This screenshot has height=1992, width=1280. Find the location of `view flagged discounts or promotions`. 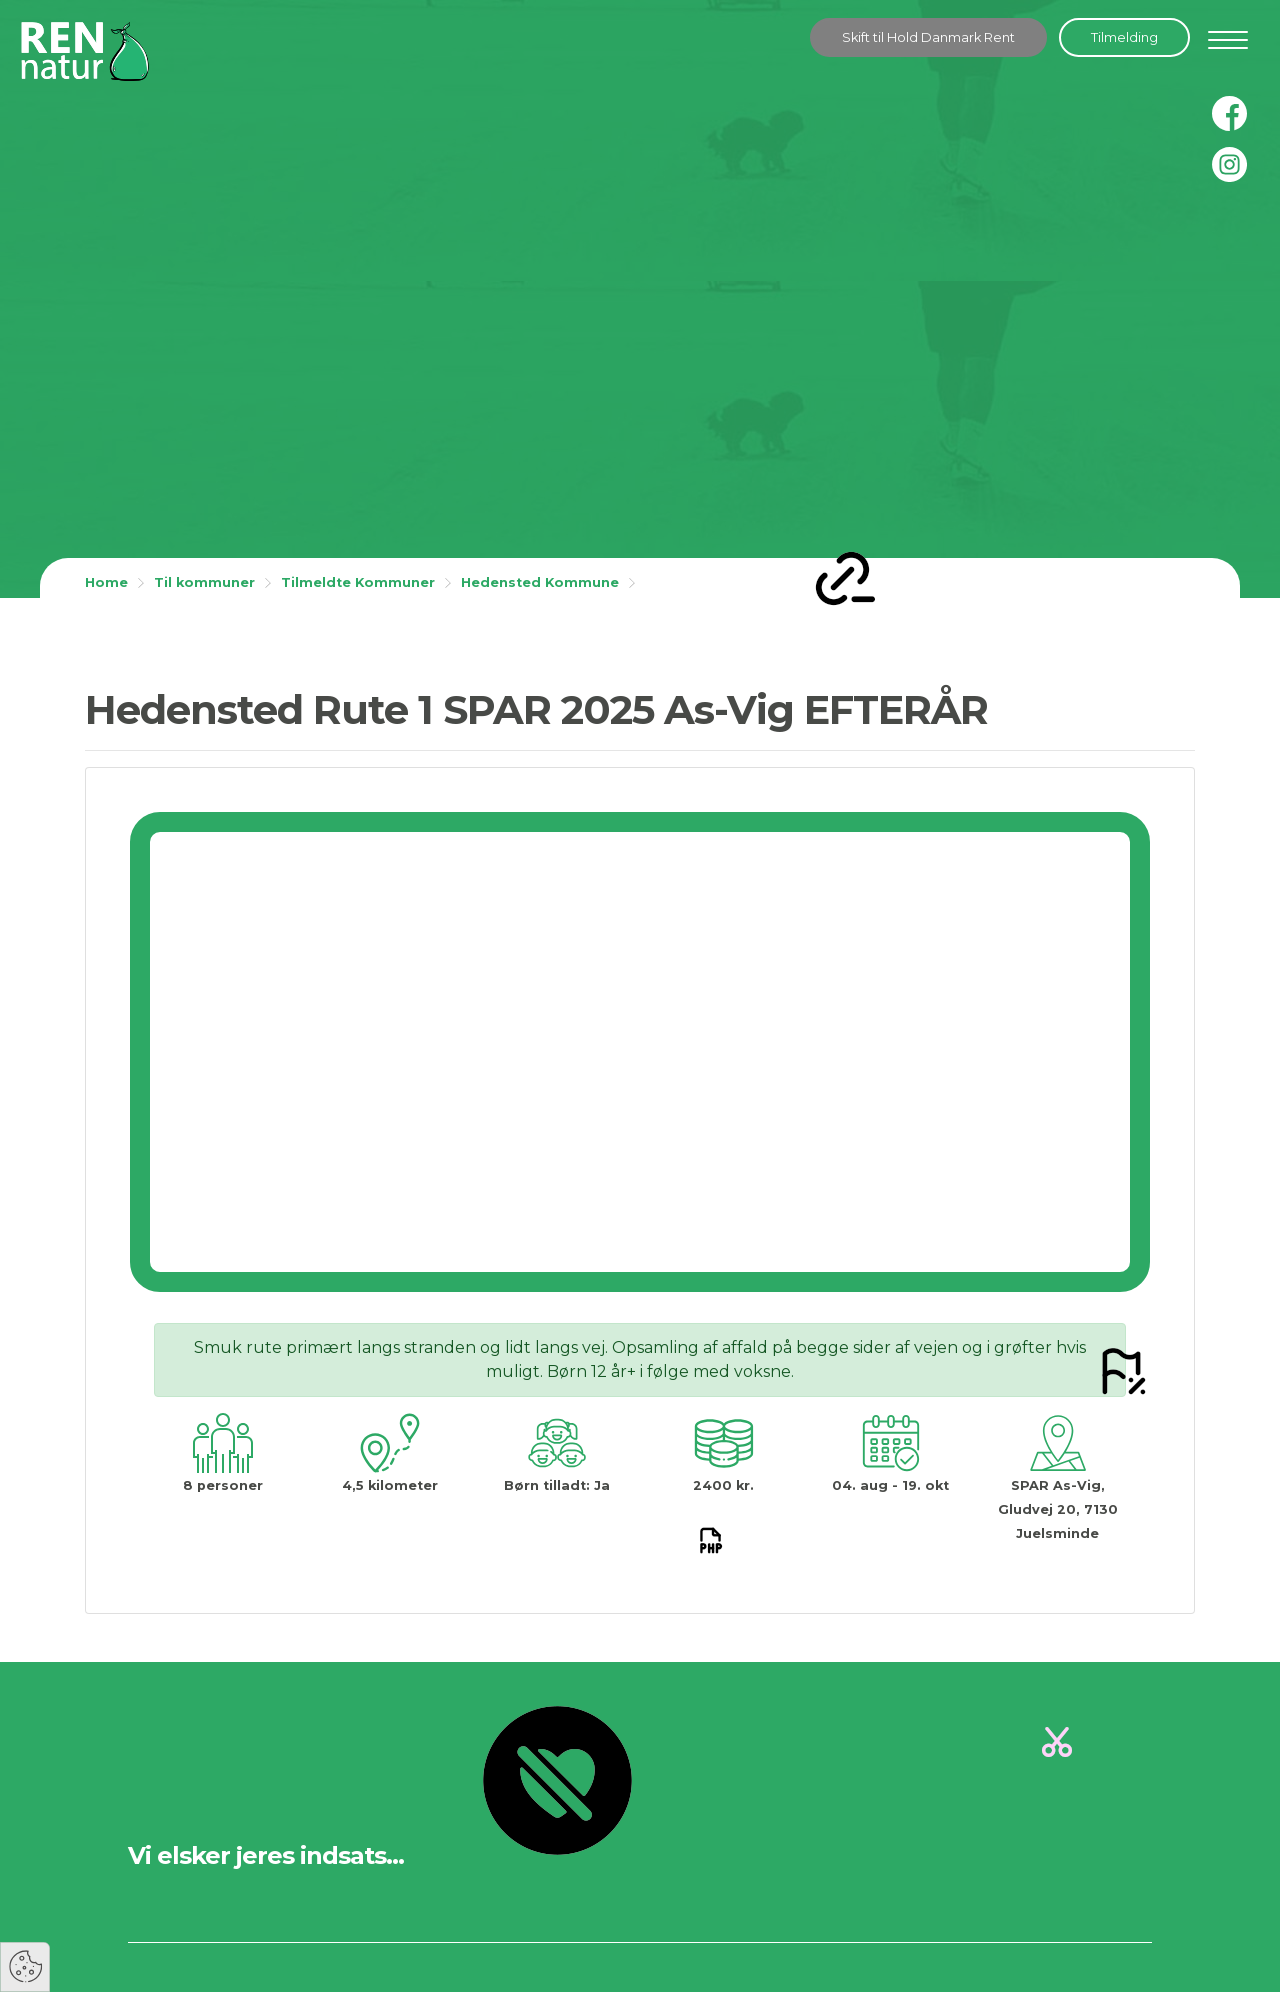

view flagged discounts or promotions is located at coordinates (1121, 1370).